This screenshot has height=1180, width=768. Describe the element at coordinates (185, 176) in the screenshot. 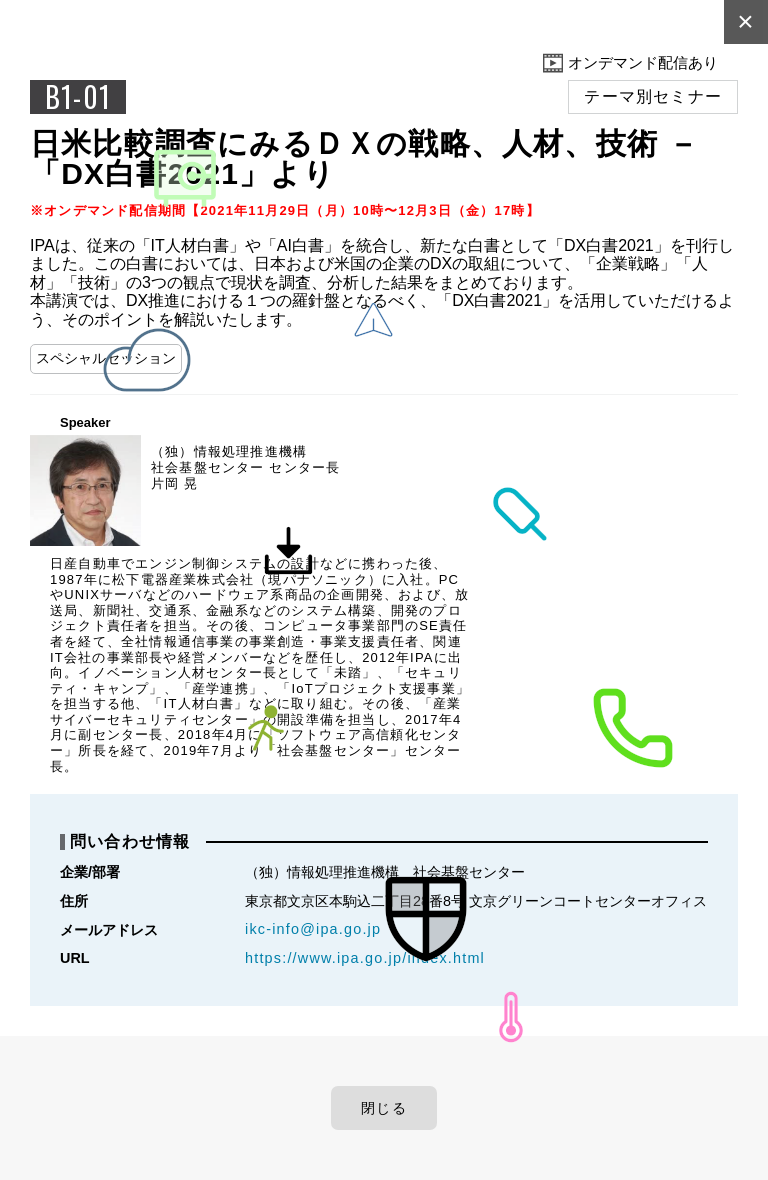

I see `access secure storage or vault` at that location.